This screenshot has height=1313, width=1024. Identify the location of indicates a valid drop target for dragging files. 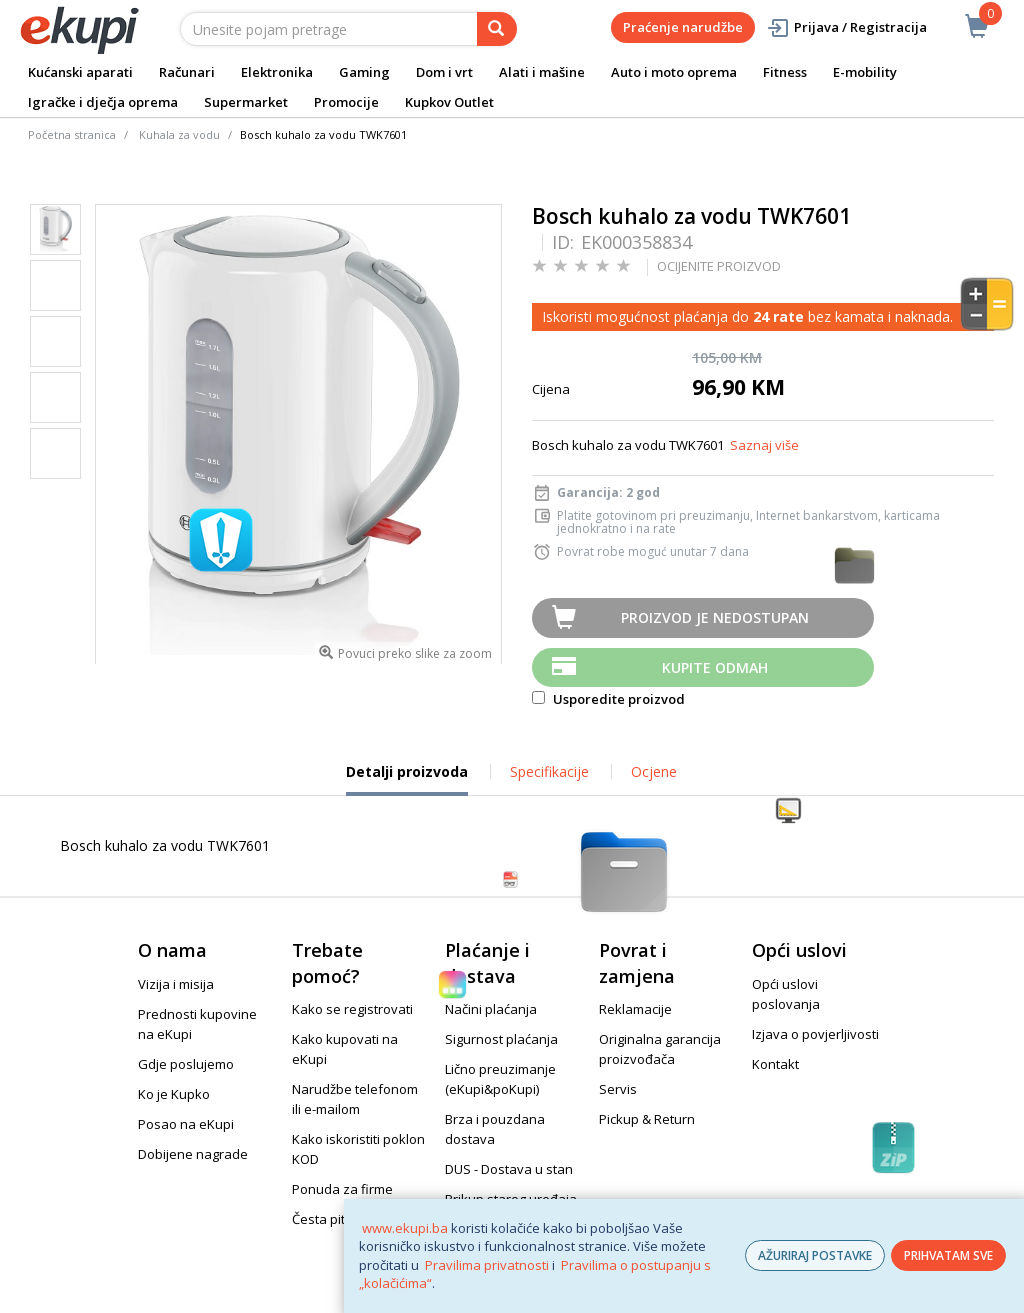
(854, 565).